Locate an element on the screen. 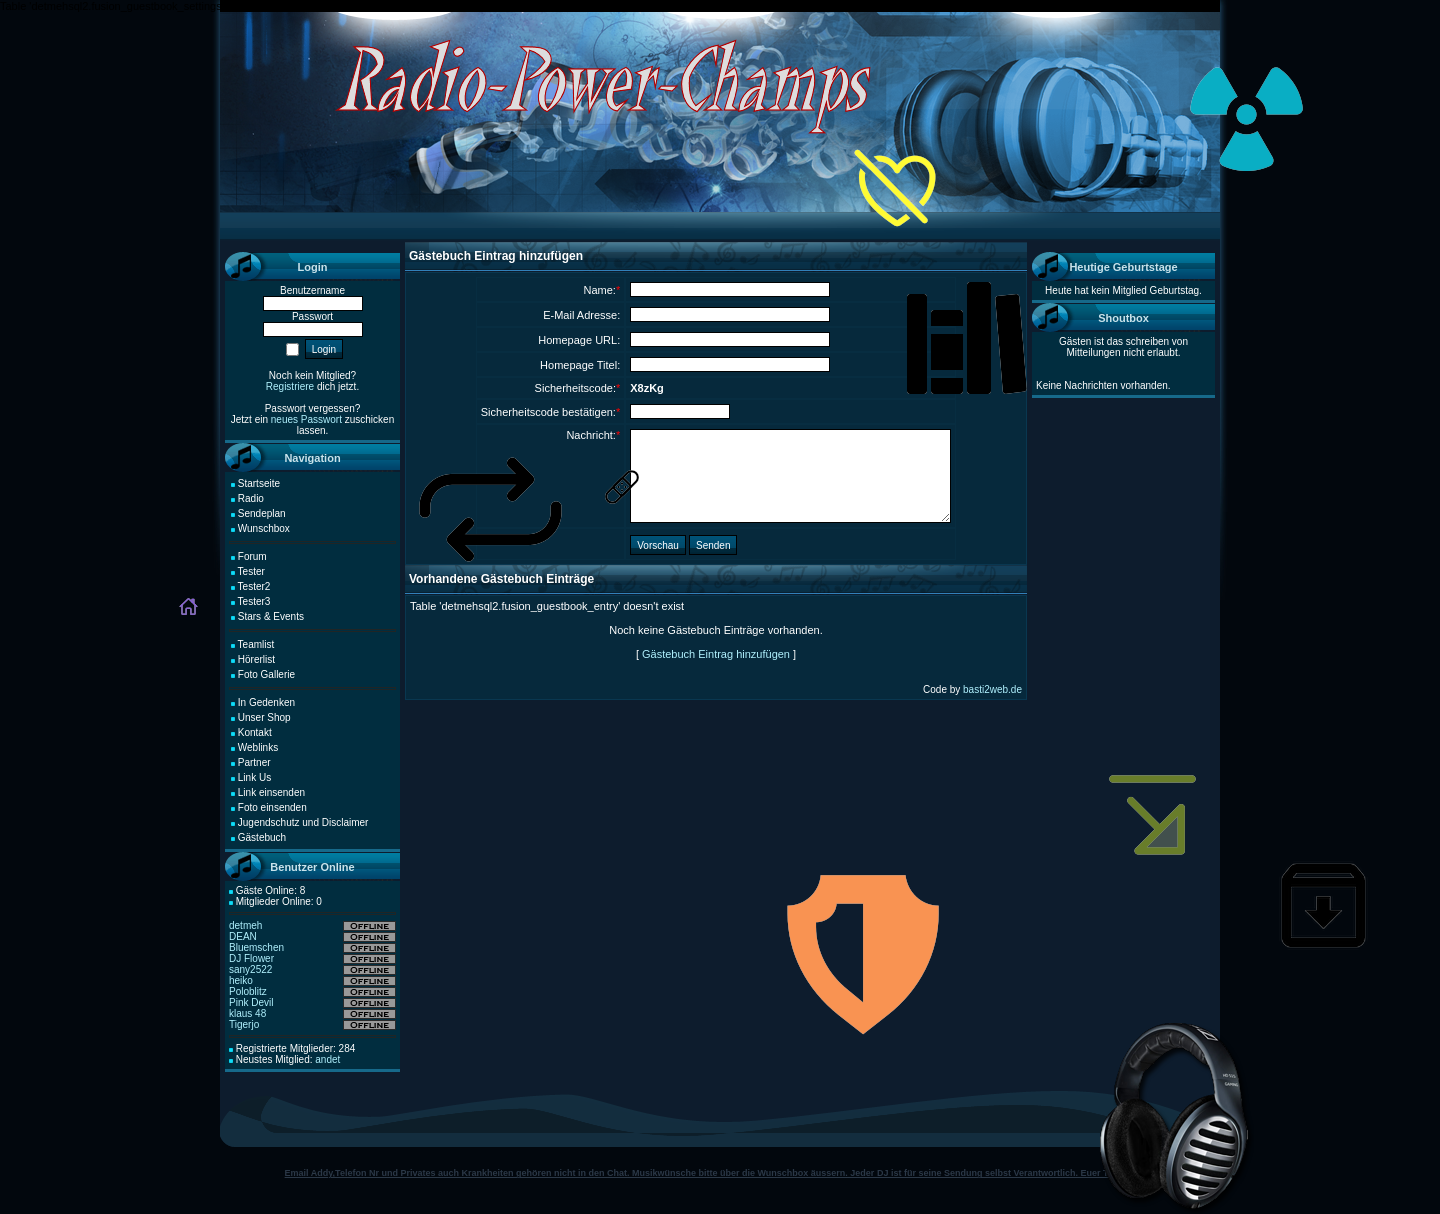  navigate to home screen is located at coordinates (188, 606).